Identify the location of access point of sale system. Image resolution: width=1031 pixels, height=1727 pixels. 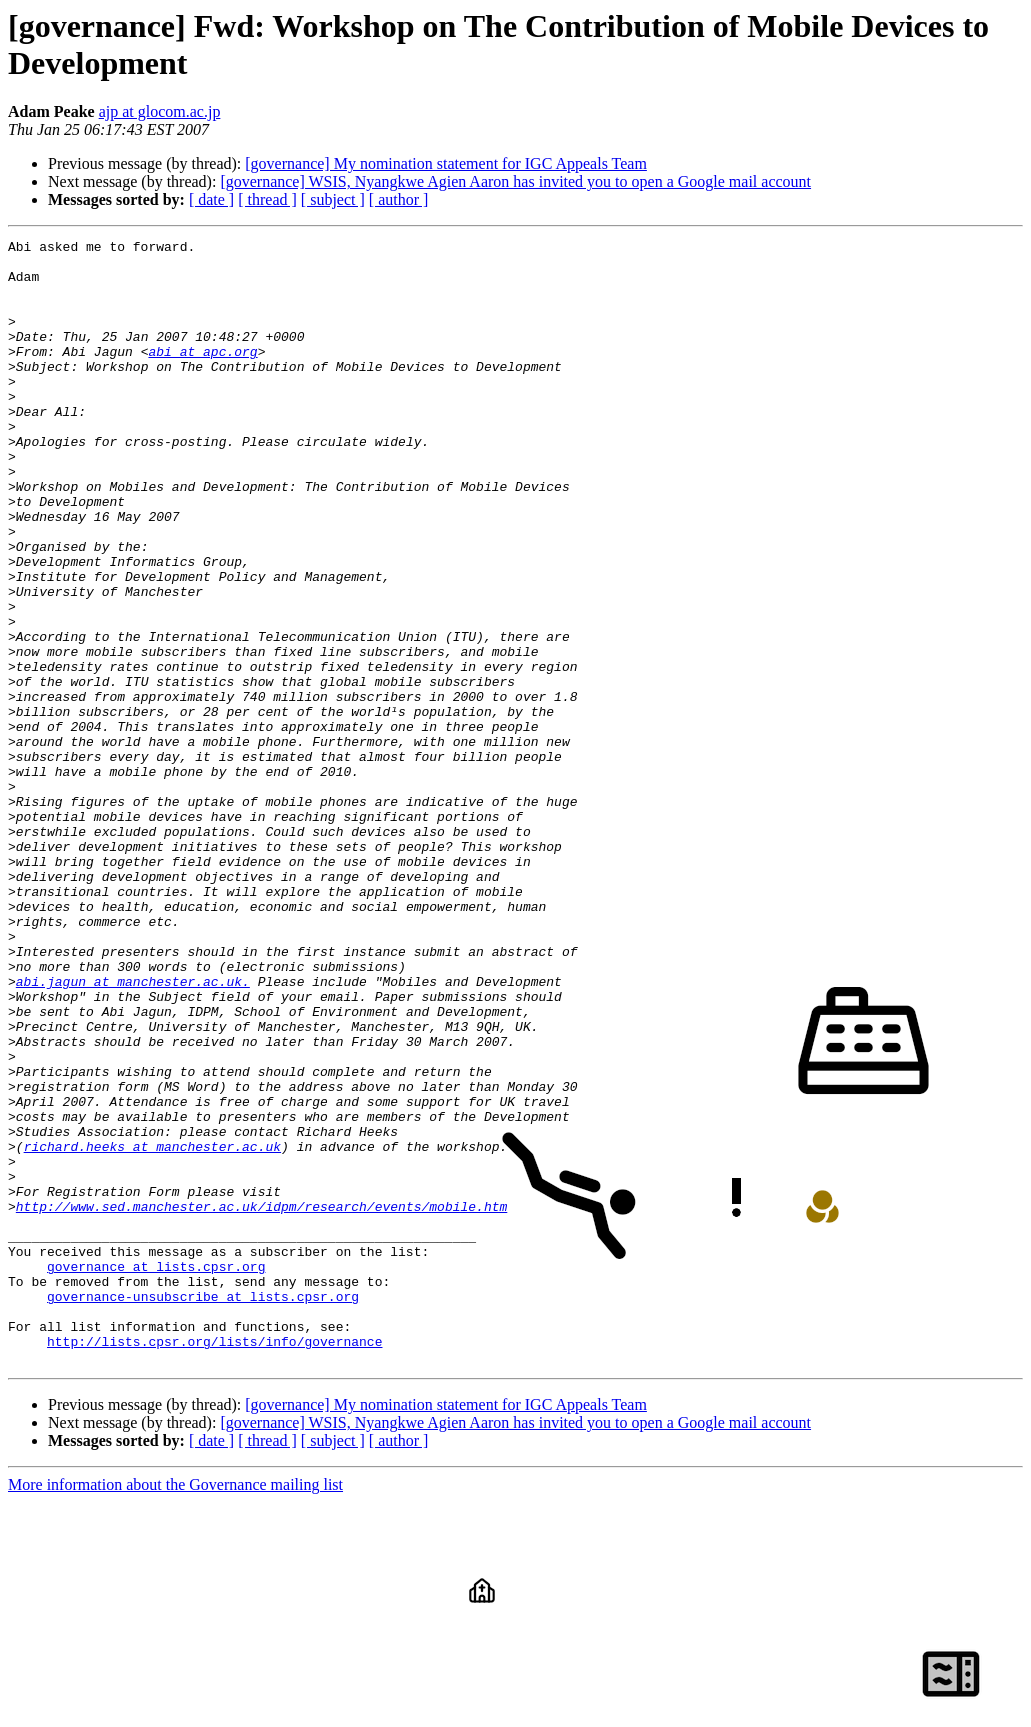
(863, 1047).